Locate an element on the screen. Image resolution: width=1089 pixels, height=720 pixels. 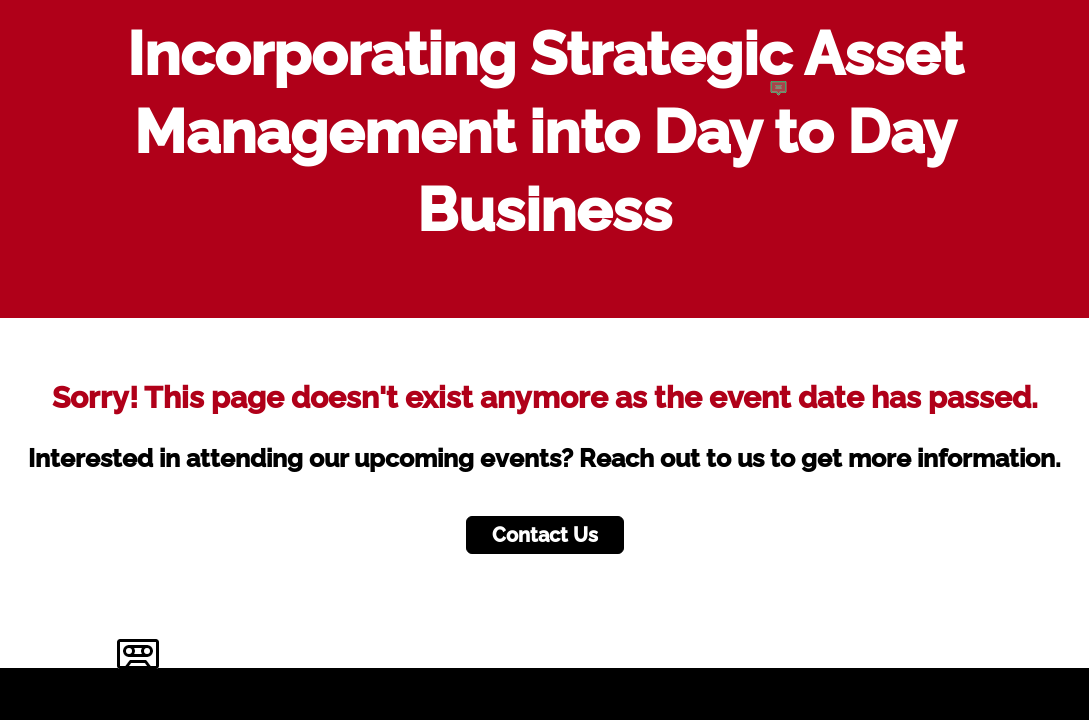
access audio recordings or voice memos is located at coordinates (138, 654).